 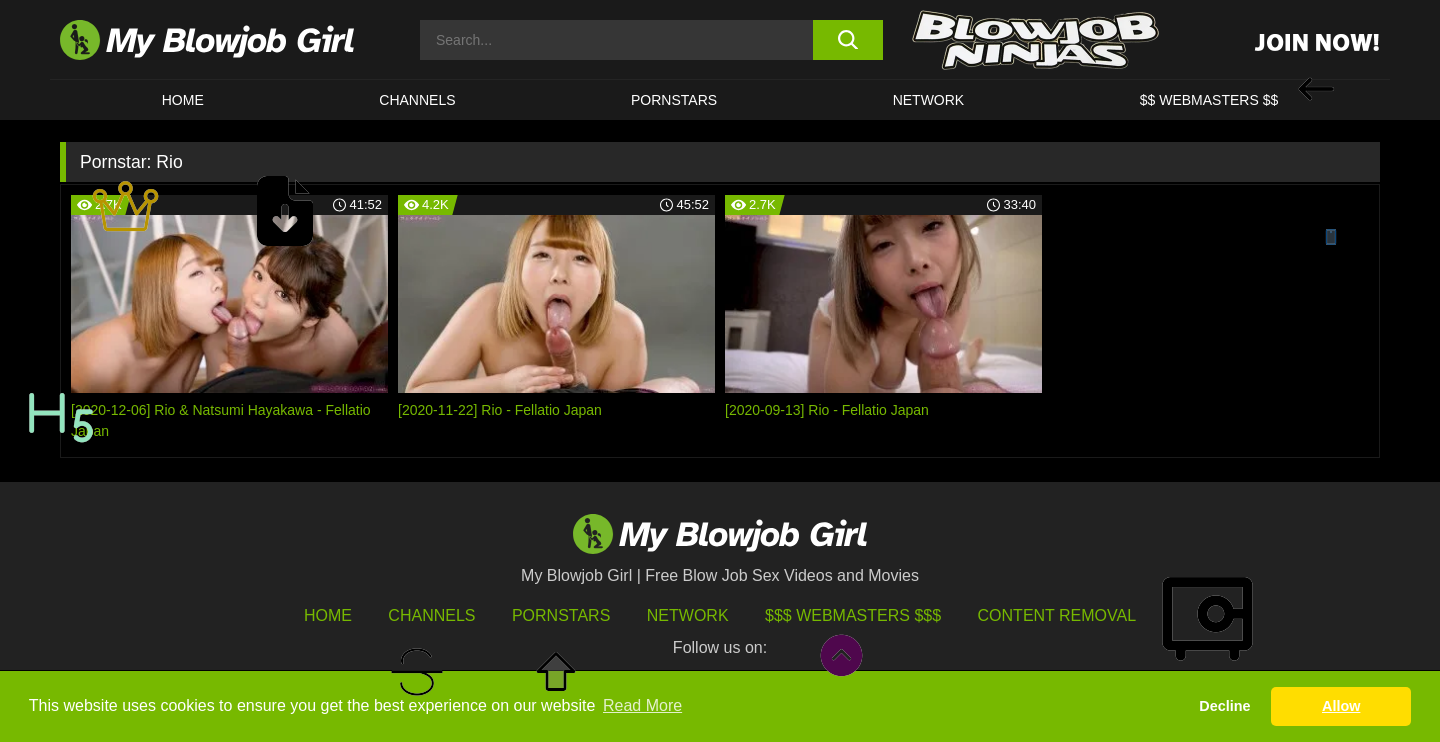 What do you see at coordinates (57, 416) in the screenshot?
I see `format text as heading level 5` at bounding box center [57, 416].